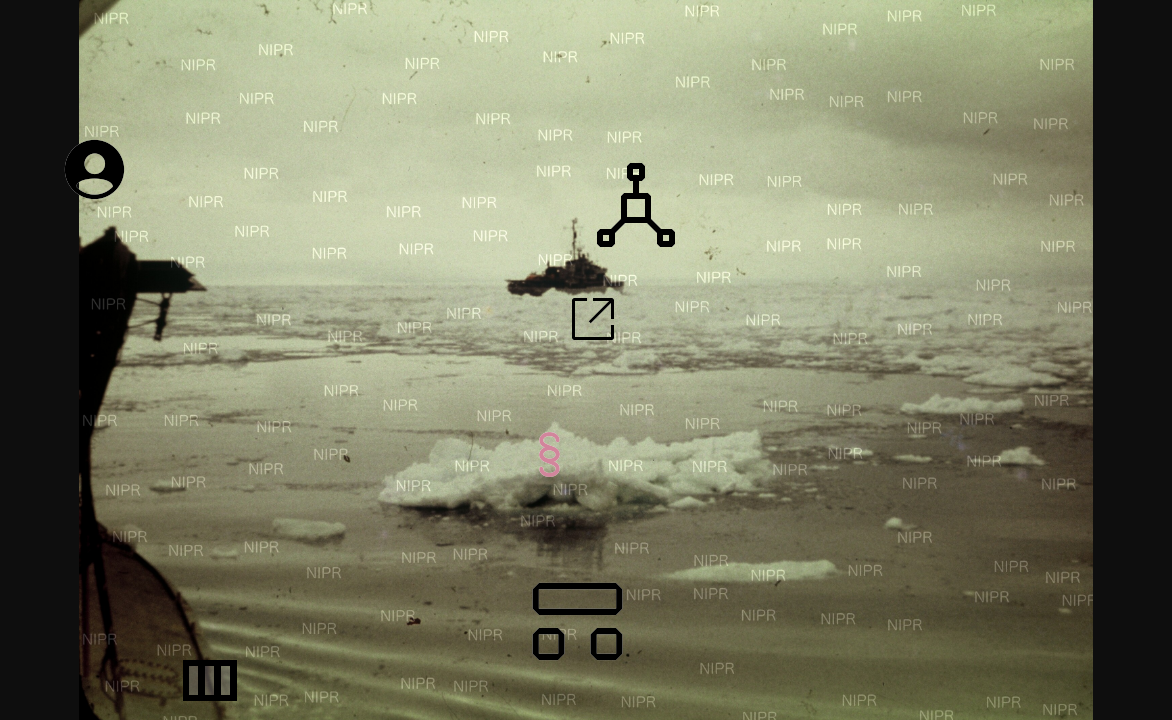 This screenshot has width=1172, height=720. What do you see at coordinates (639, 205) in the screenshot?
I see `view type hierarchy in code editor` at bounding box center [639, 205].